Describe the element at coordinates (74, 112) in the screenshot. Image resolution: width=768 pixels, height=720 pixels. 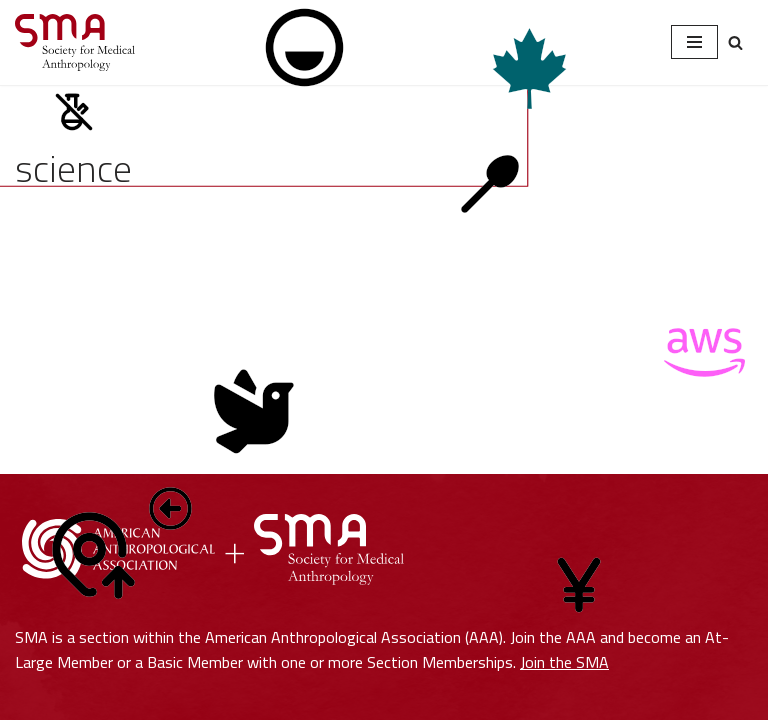
I see `indicates smoking/bong use is prohibited` at that location.